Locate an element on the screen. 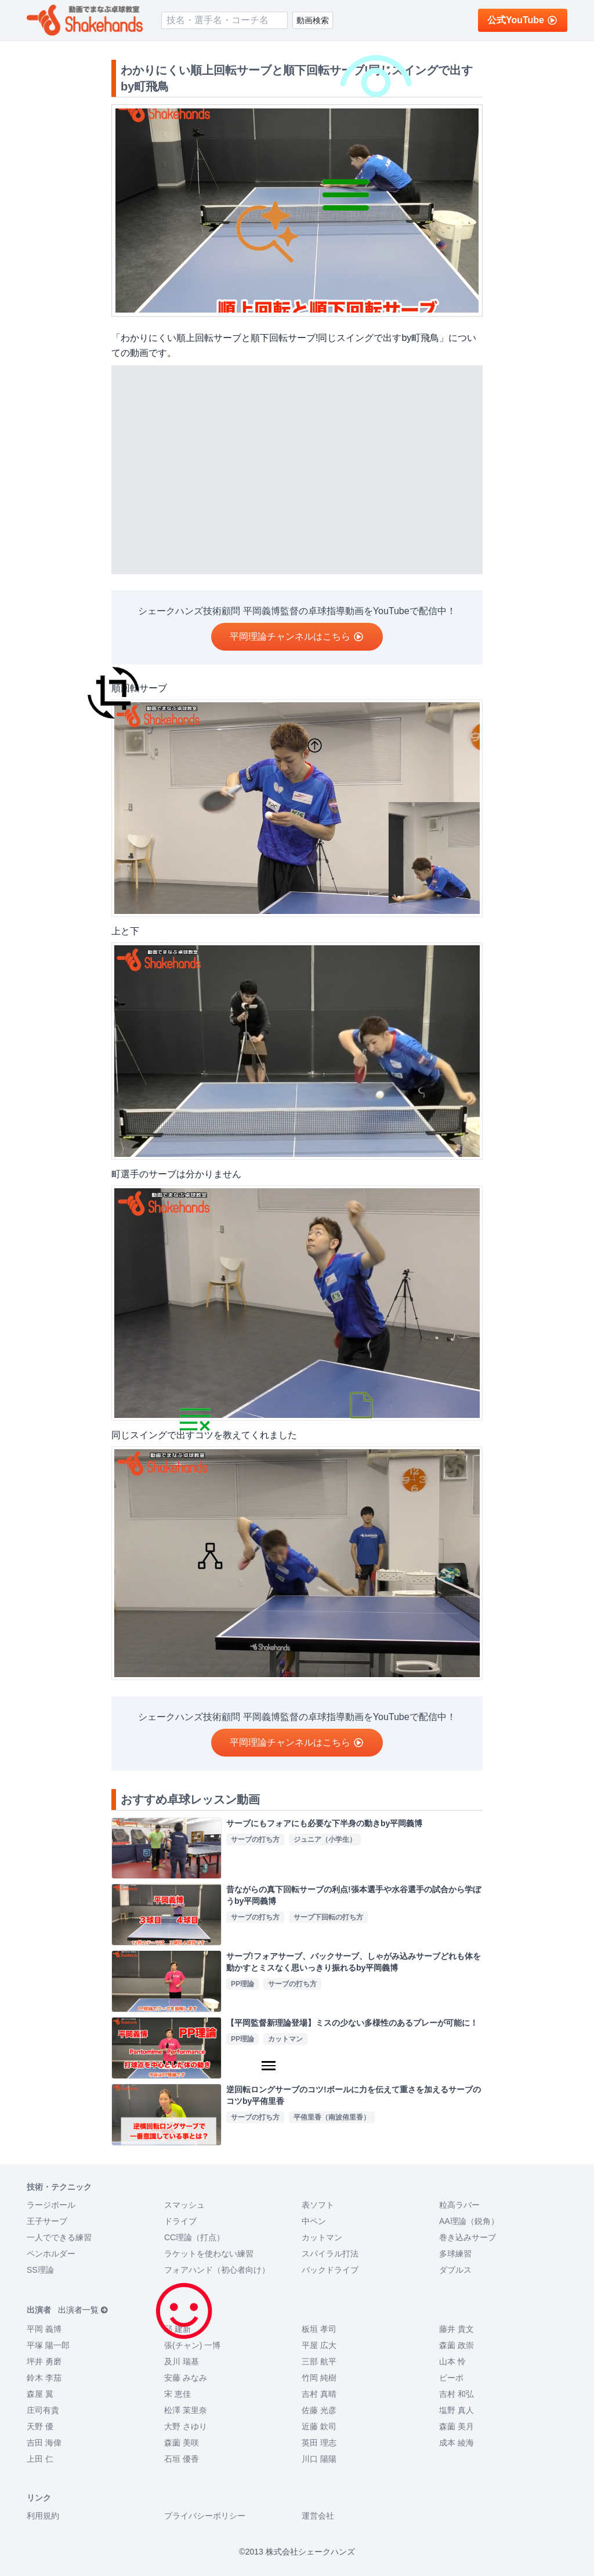 This screenshot has height=2576, width=594. view subtype hierarchy in code editor is located at coordinates (211, 1556).